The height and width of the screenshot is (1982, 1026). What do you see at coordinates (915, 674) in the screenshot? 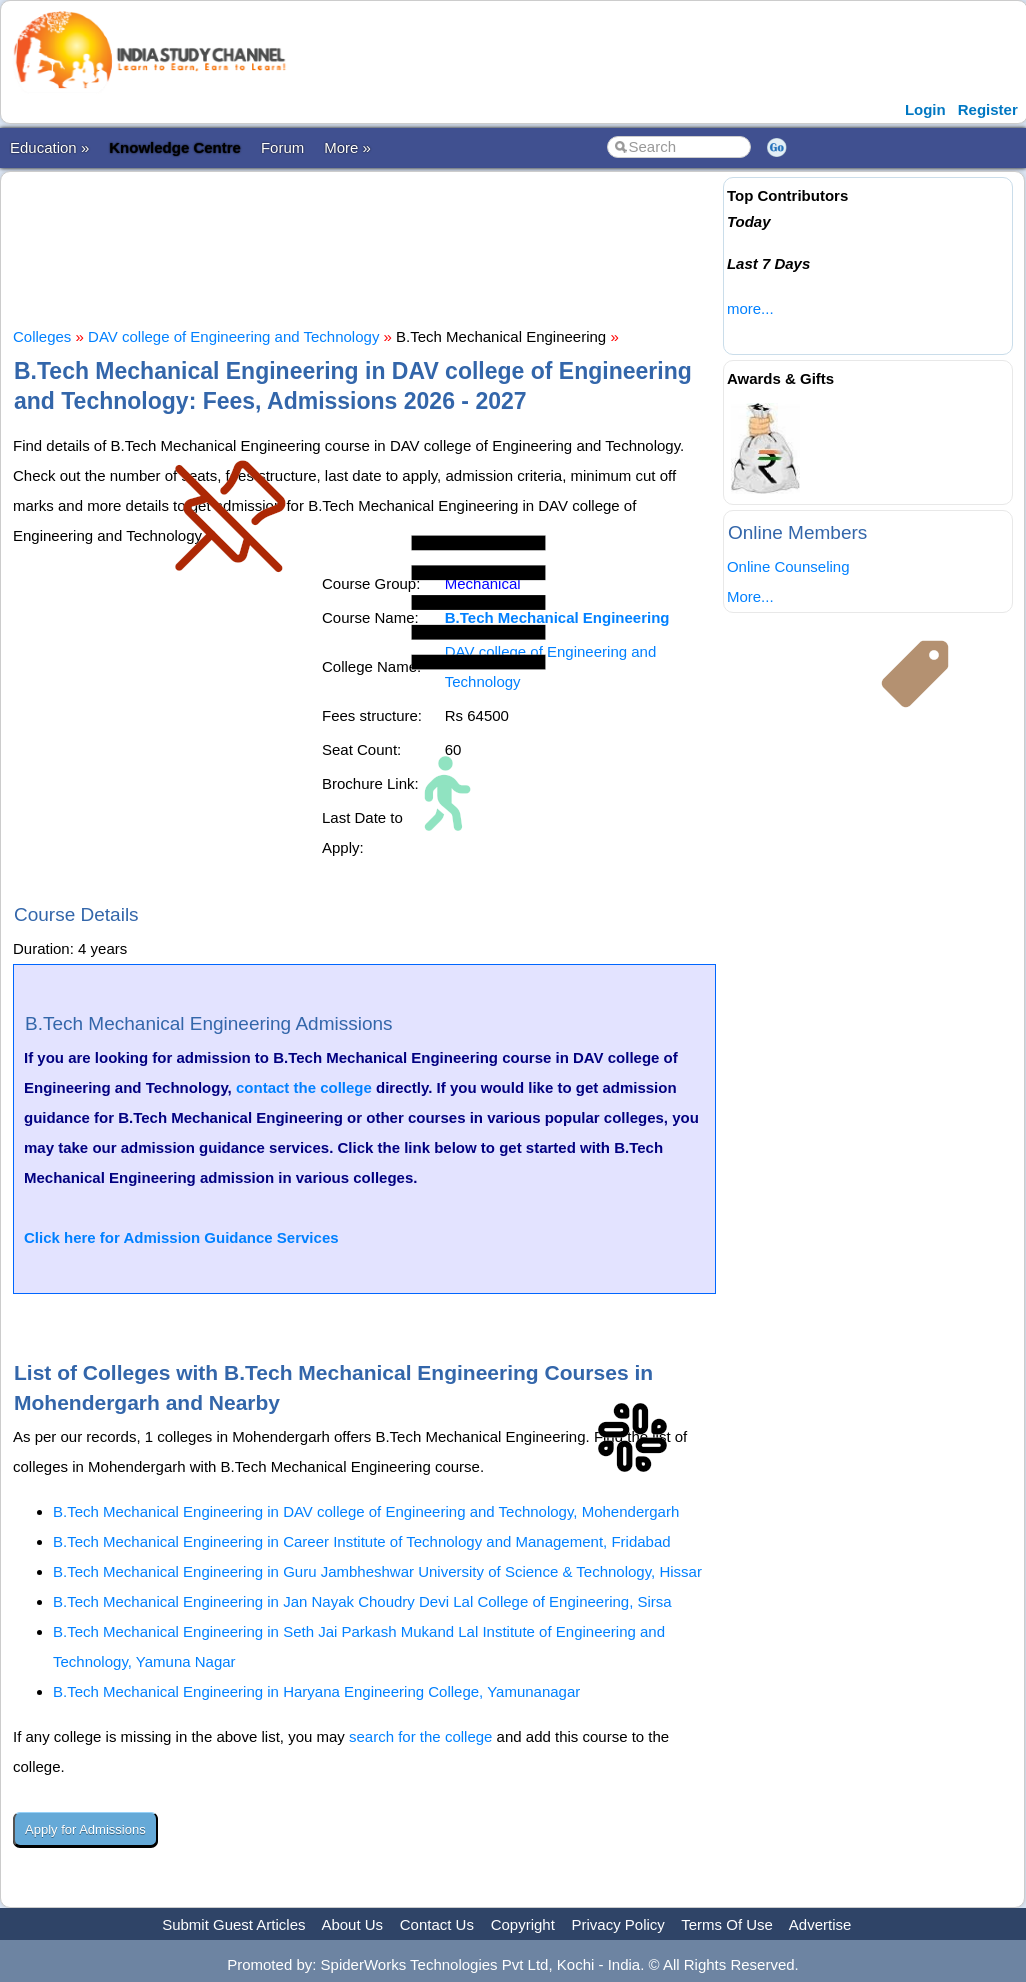
I see `view or apply a discount code` at bounding box center [915, 674].